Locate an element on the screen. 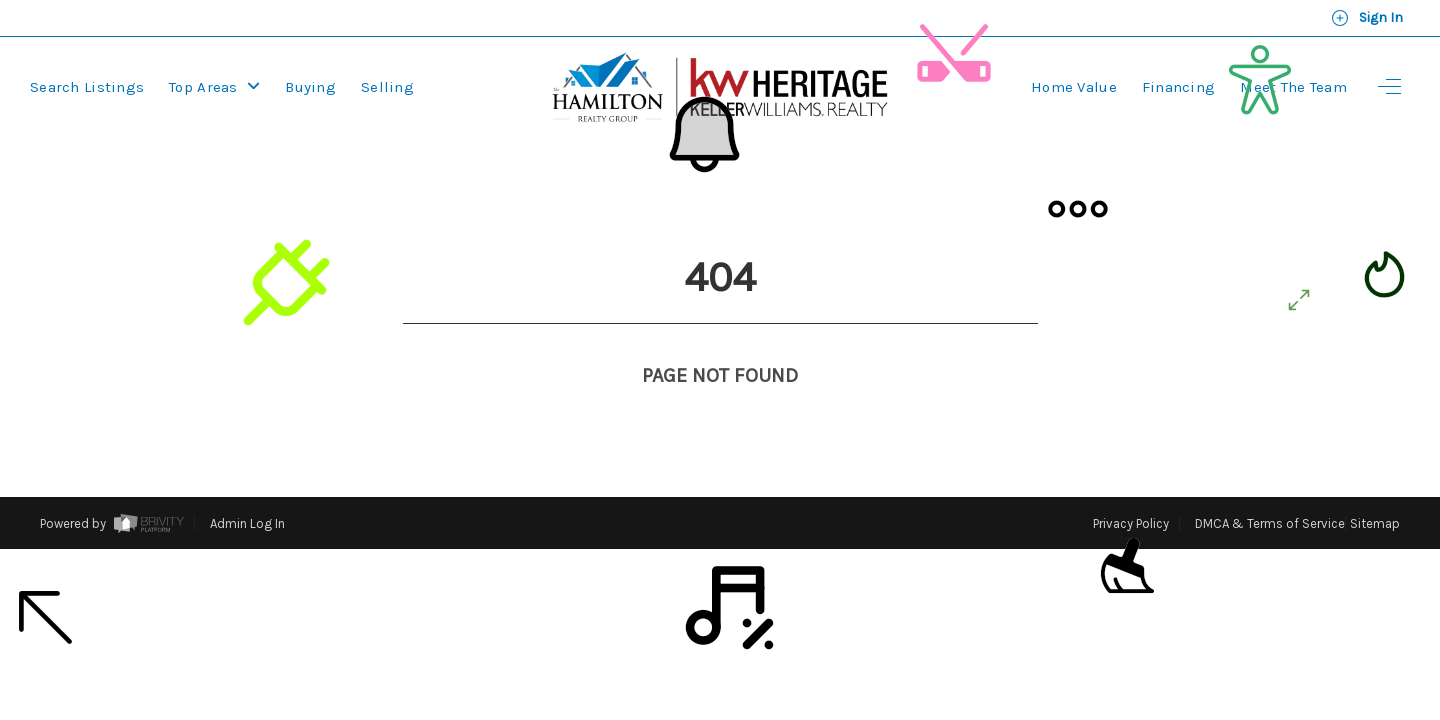 This screenshot has width=1440, height=720. expand to fullscreen mode is located at coordinates (1299, 300).